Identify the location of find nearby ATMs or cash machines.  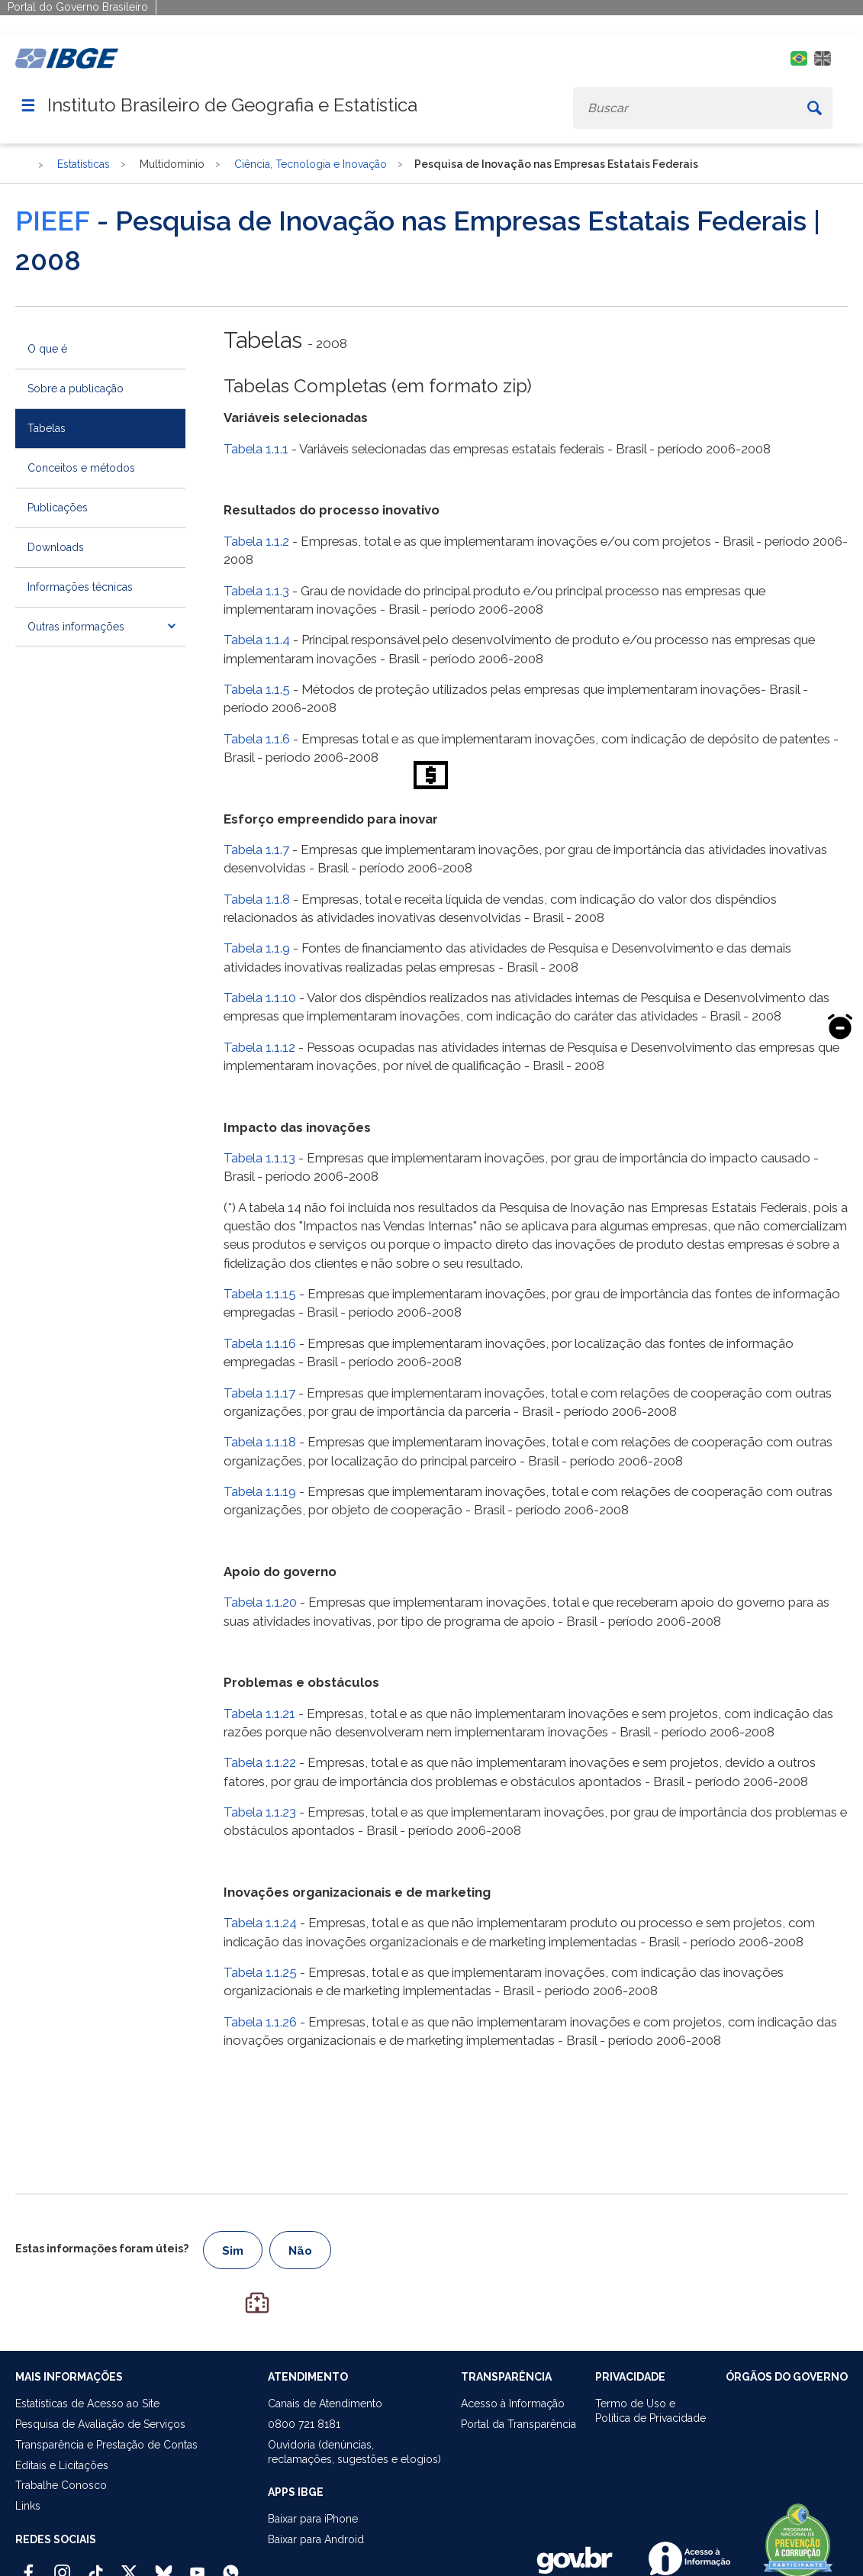
(430, 775).